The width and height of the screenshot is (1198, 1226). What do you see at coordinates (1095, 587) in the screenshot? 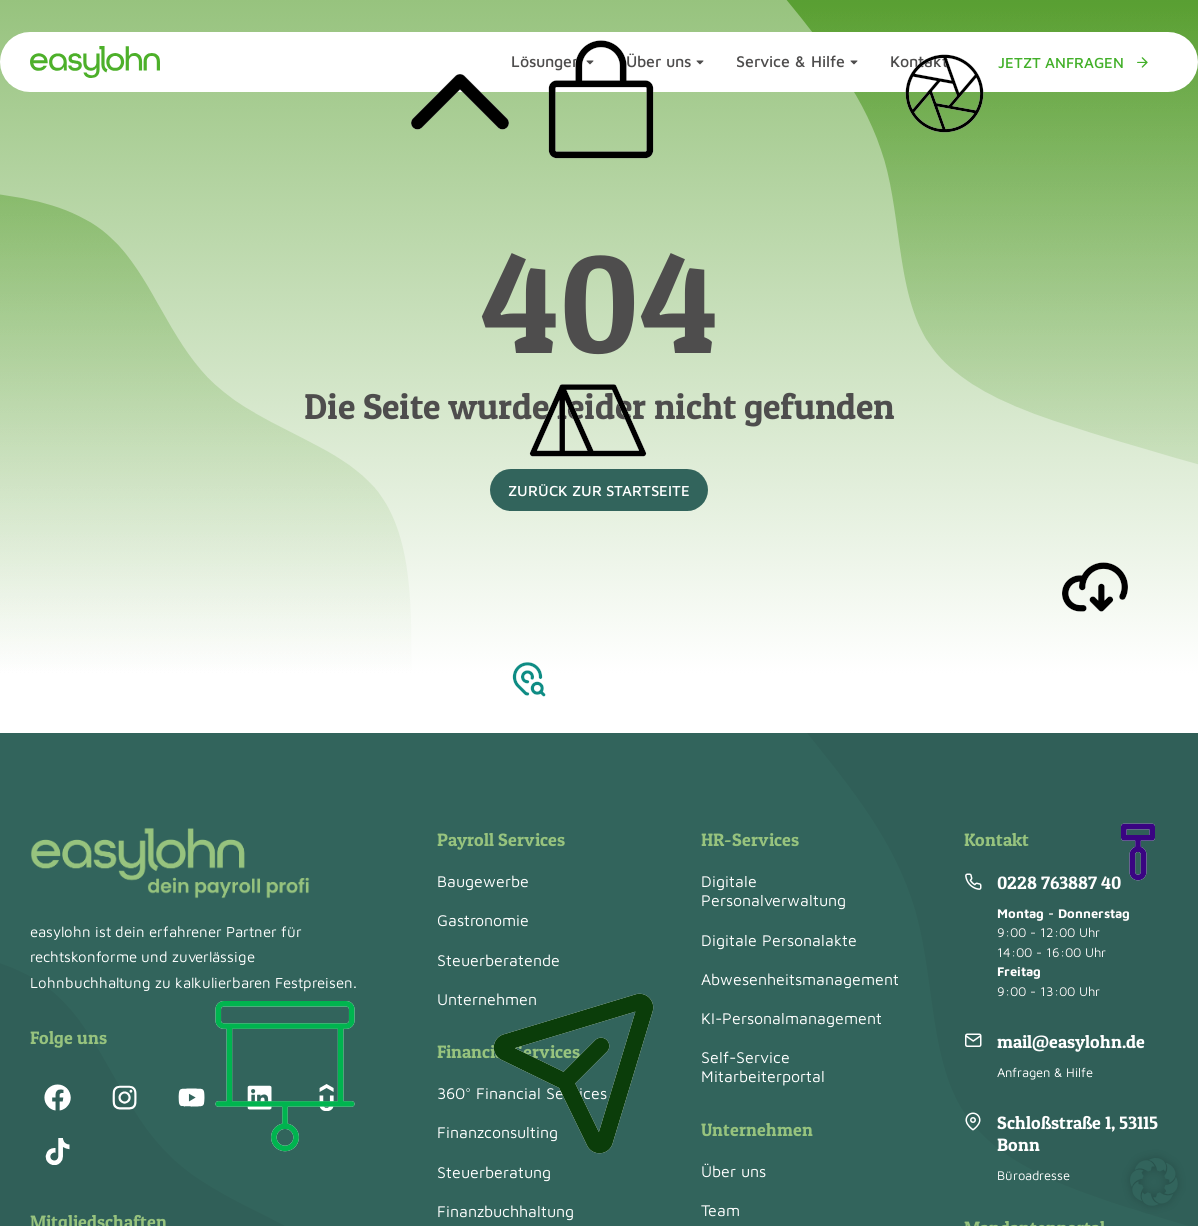
I see `download from cloud storage` at bounding box center [1095, 587].